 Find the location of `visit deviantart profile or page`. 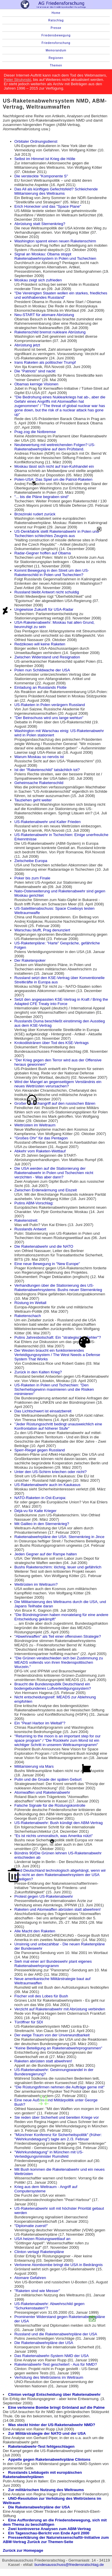

visit deviantart profile or page is located at coordinates (5, 611).